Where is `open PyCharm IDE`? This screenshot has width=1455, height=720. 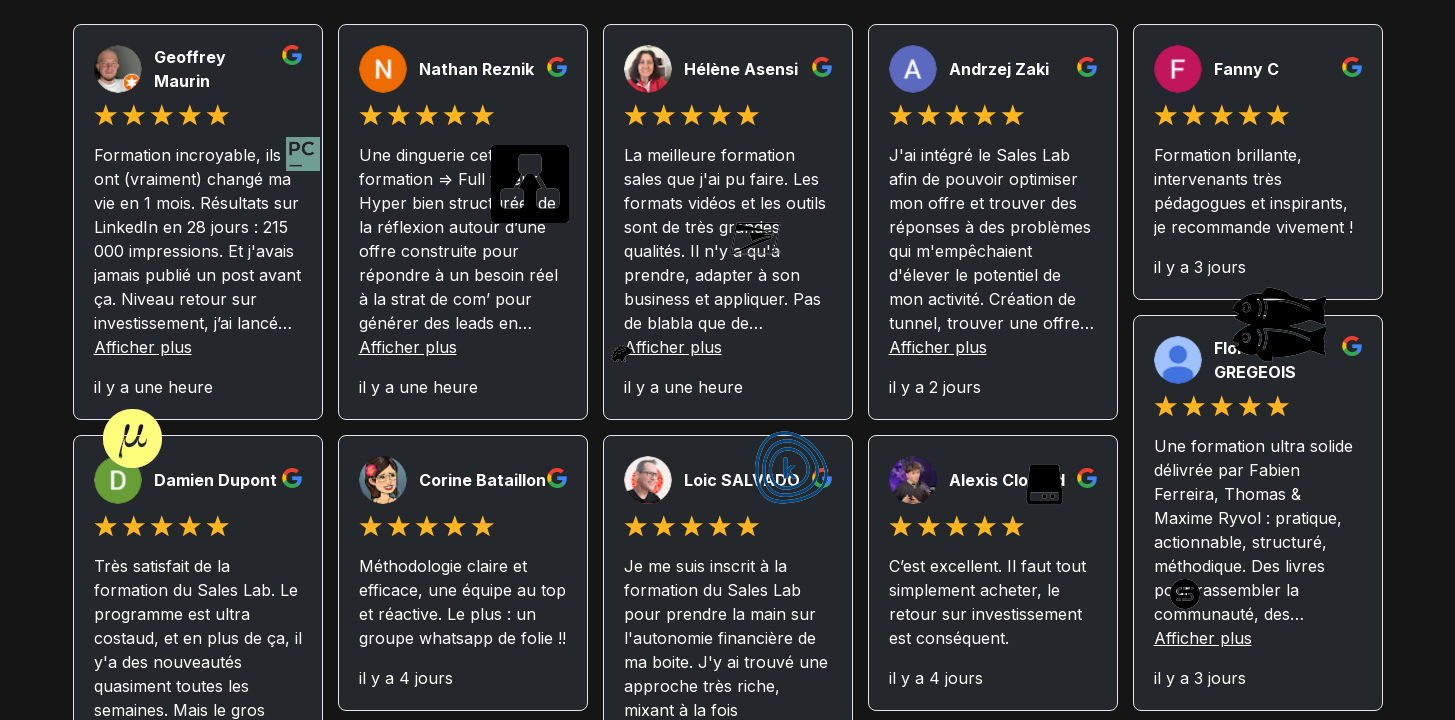
open PyCharm IDE is located at coordinates (303, 154).